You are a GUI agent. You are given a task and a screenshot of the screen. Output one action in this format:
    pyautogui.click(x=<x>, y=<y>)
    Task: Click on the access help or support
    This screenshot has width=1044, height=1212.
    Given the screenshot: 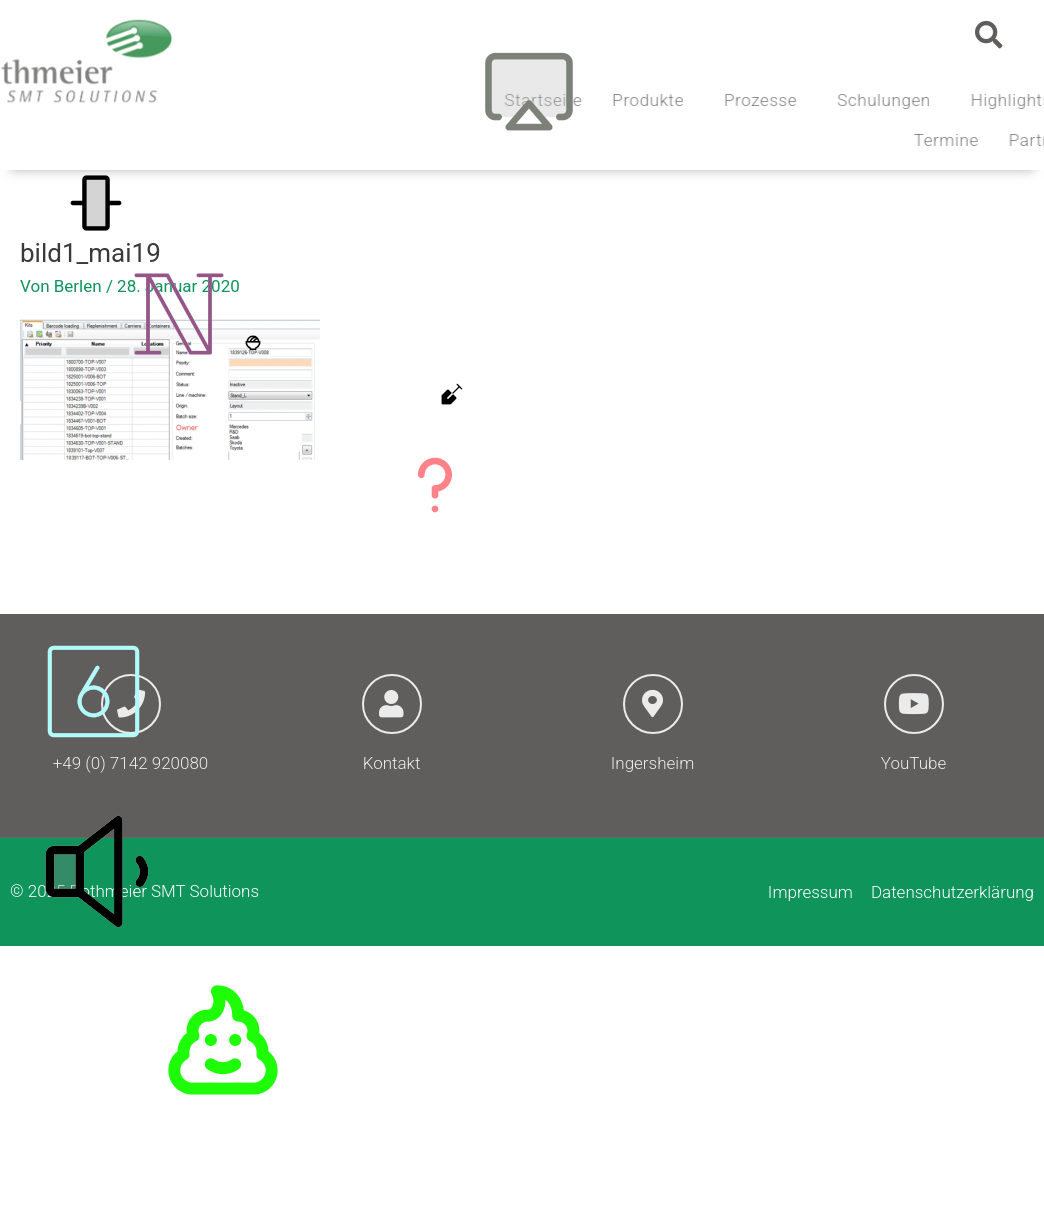 What is the action you would take?
    pyautogui.click(x=435, y=485)
    